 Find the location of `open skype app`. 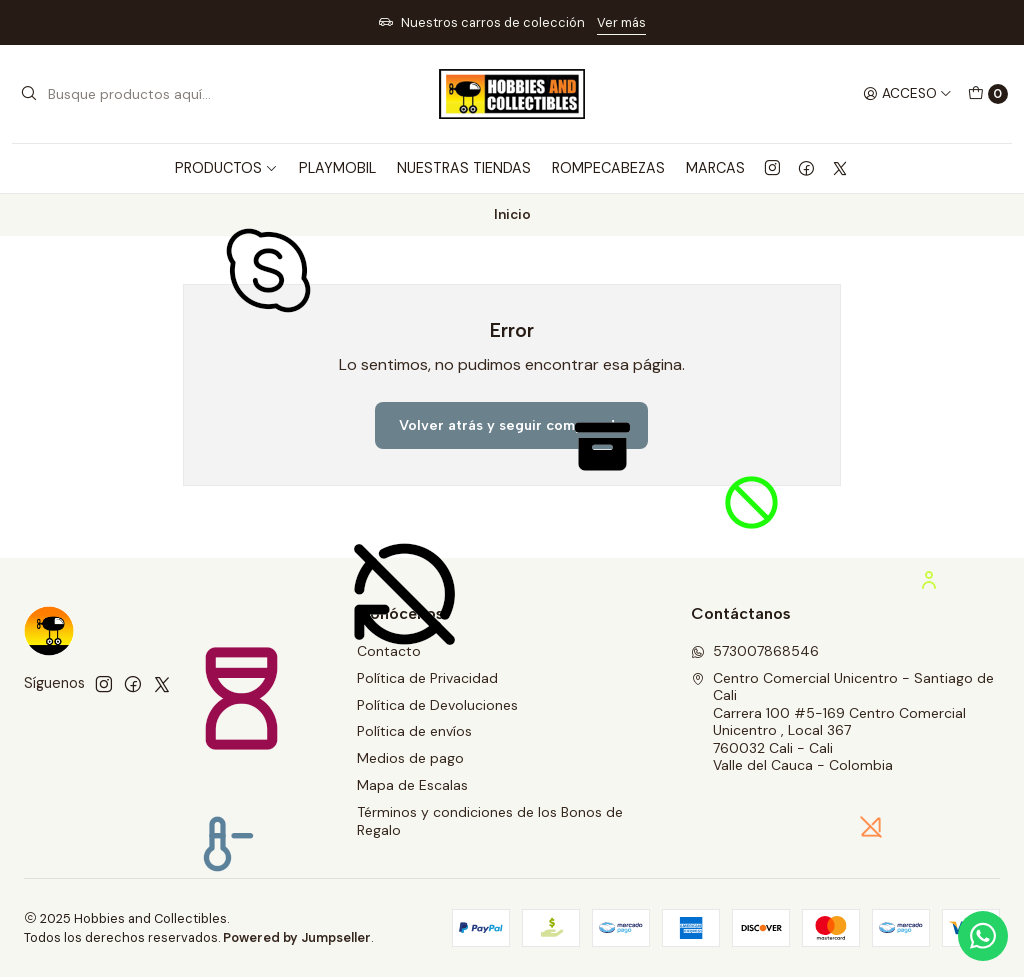

open skype app is located at coordinates (268, 270).